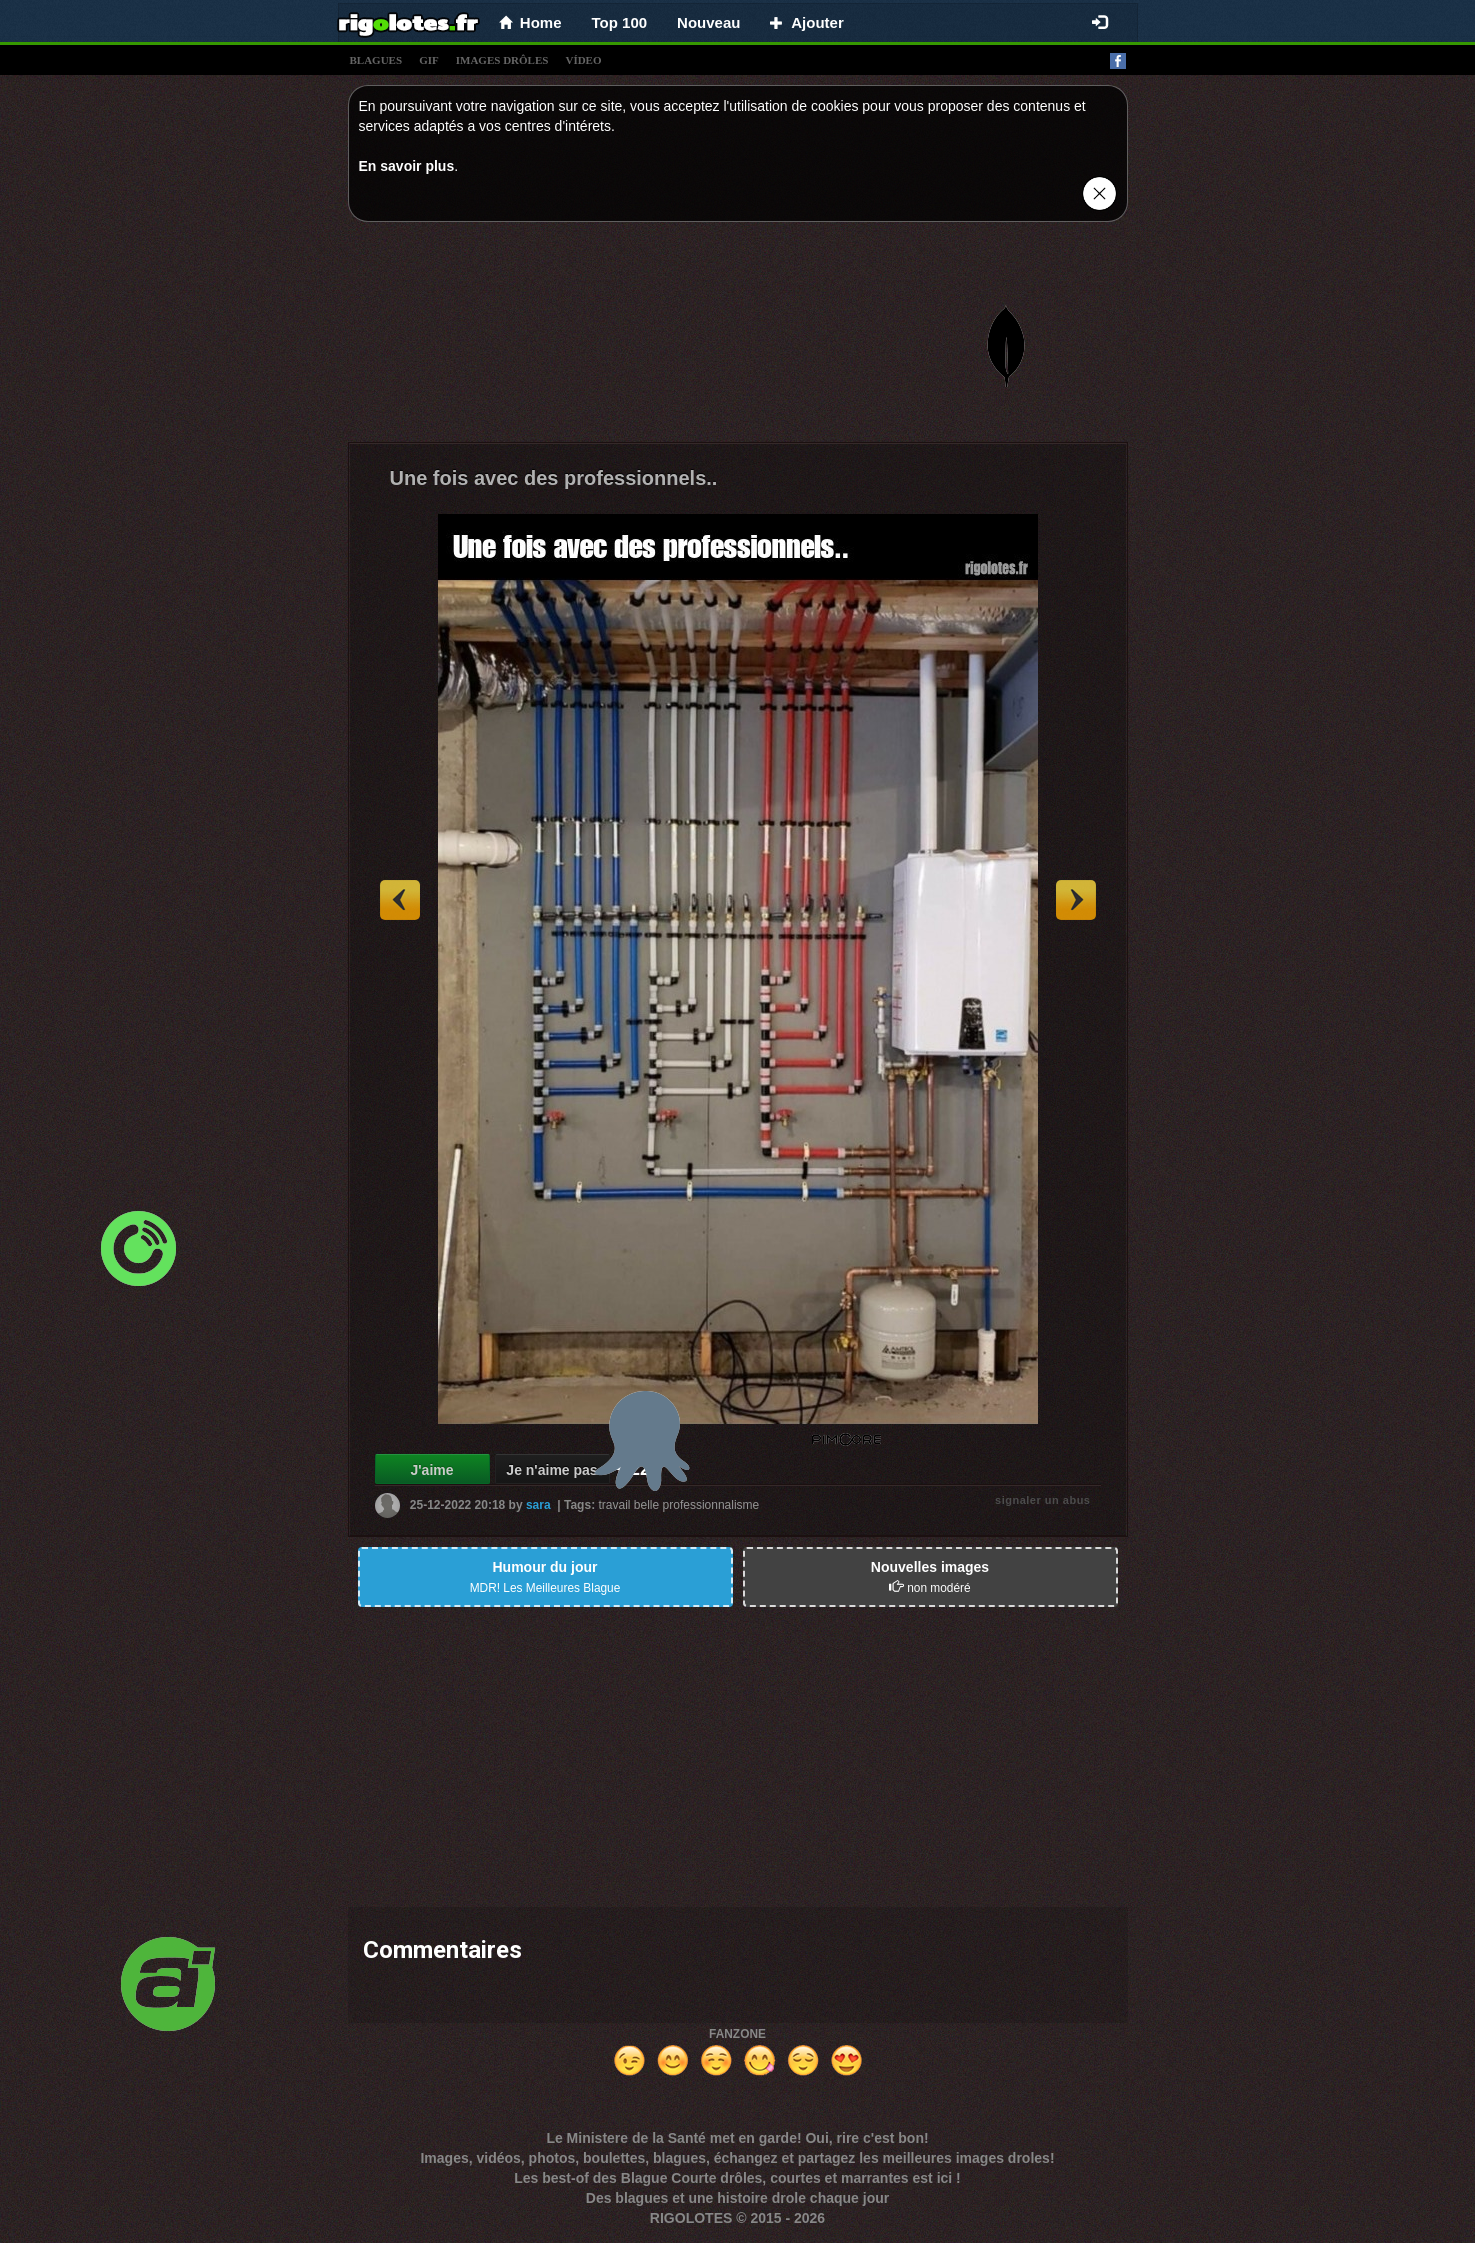 Image resolution: width=1475 pixels, height=2243 pixels. I want to click on MongoDB database service logo, so click(1006, 346).